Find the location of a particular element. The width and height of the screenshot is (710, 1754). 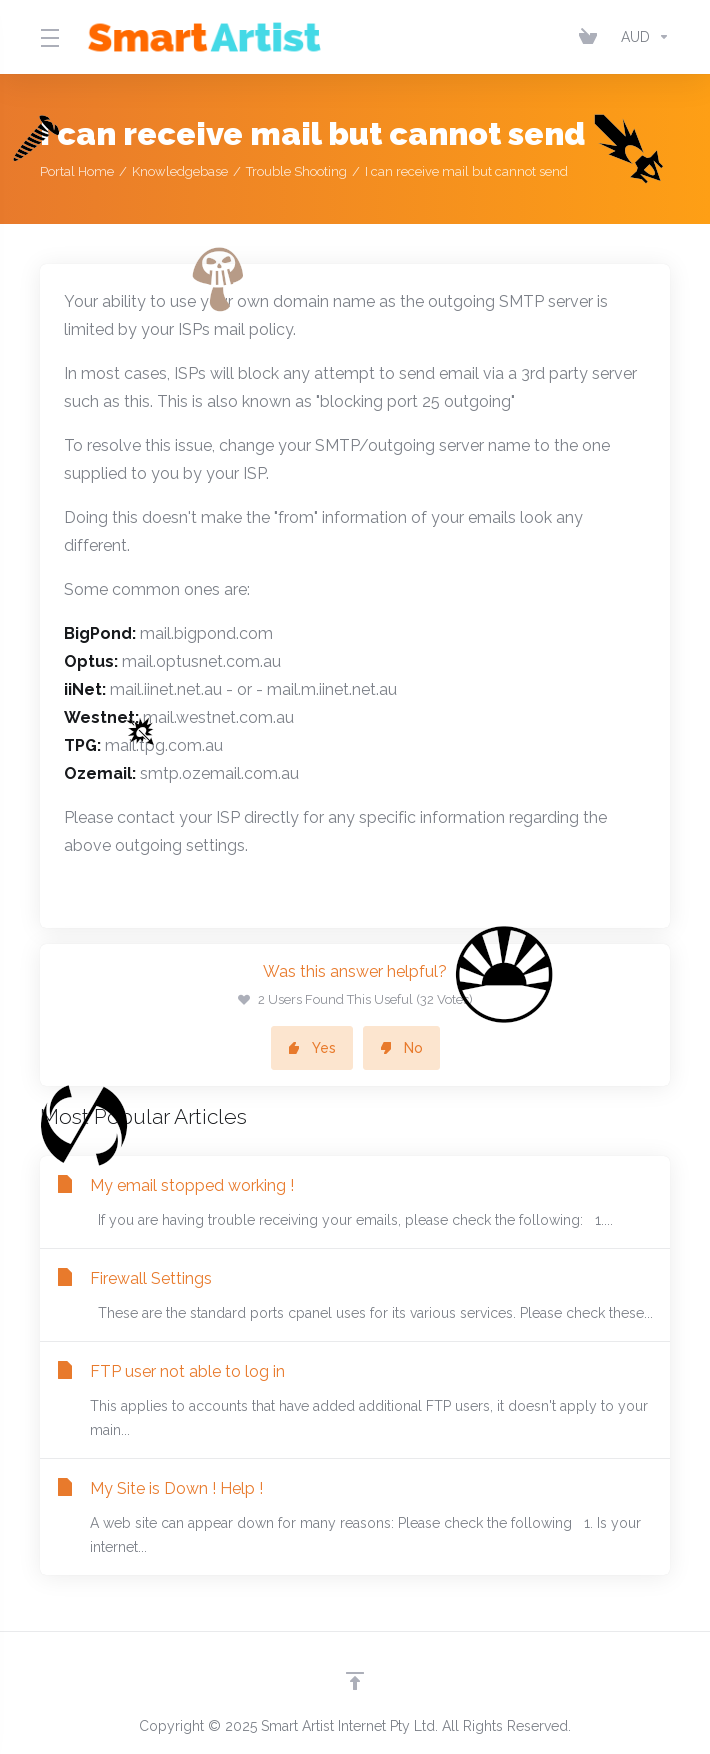

activate afterburner or boost ability is located at coordinates (629, 149).